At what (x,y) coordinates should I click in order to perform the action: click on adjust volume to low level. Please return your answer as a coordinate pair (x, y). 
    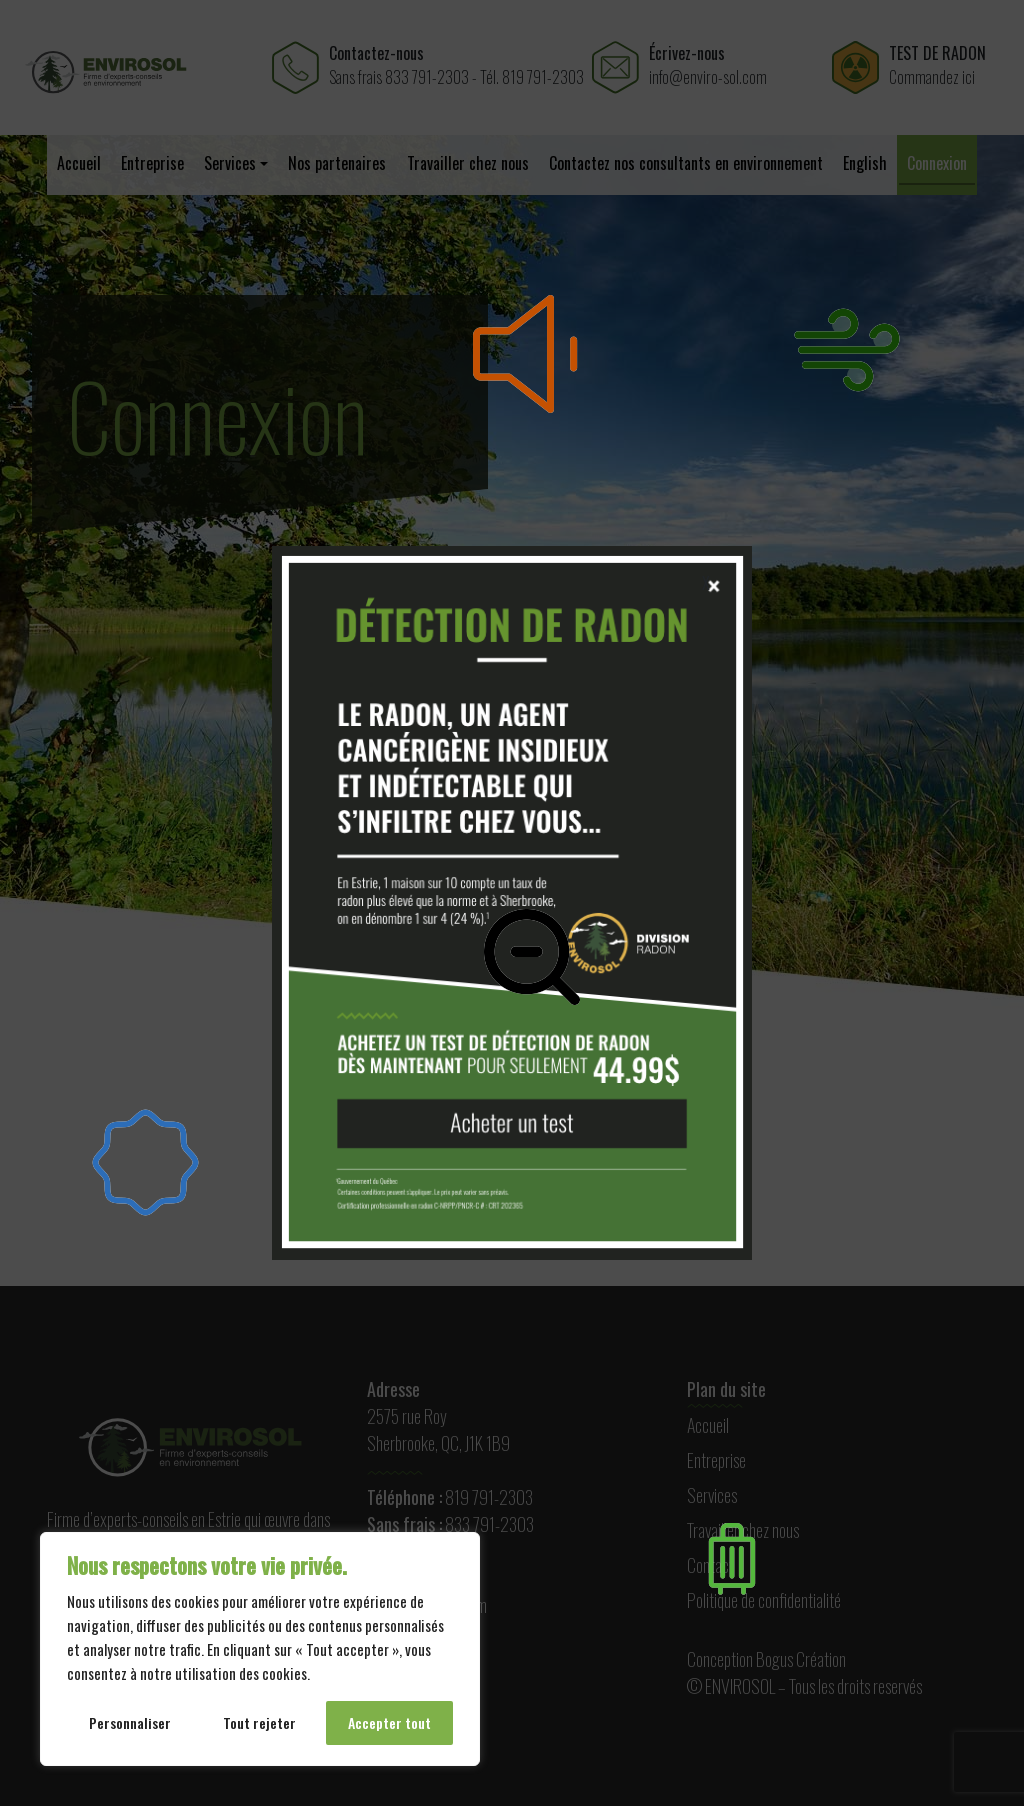
    Looking at the image, I should click on (532, 354).